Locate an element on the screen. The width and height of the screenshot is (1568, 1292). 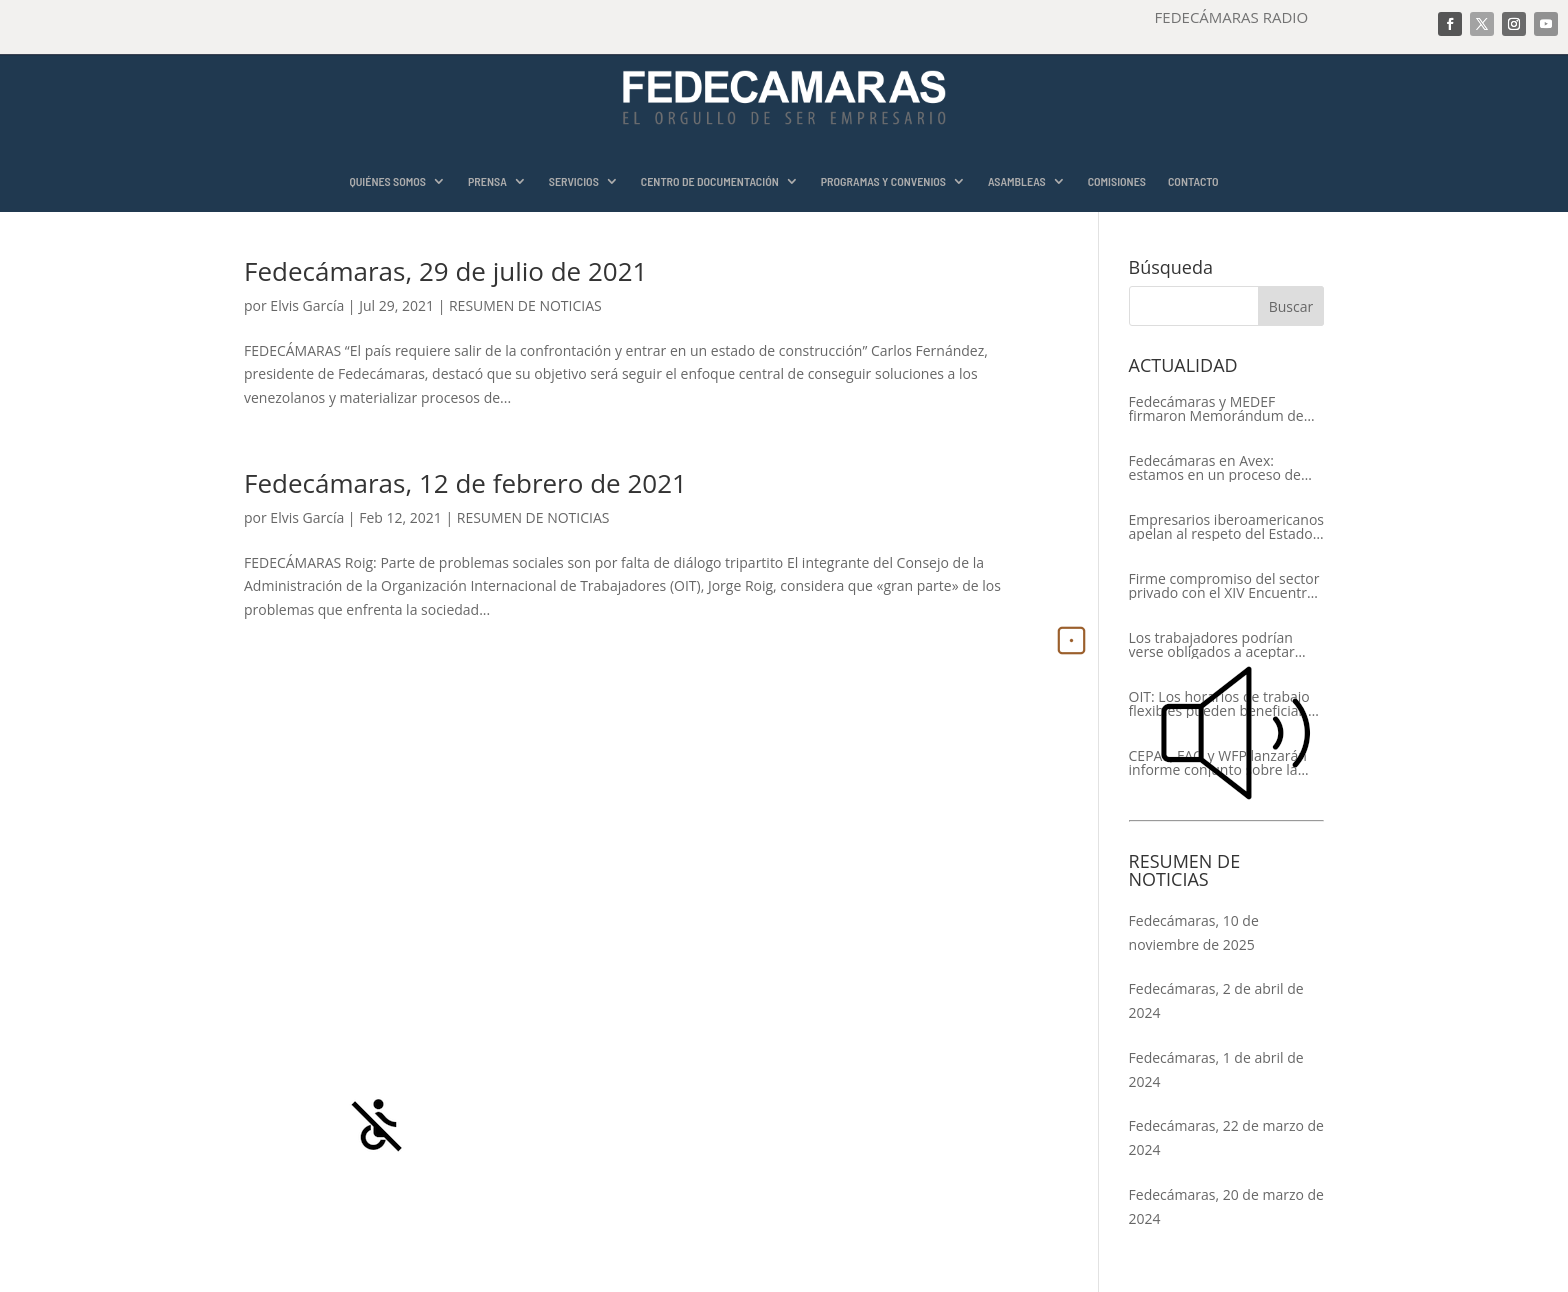
increase or adjust volume level is located at coordinates (1233, 733).